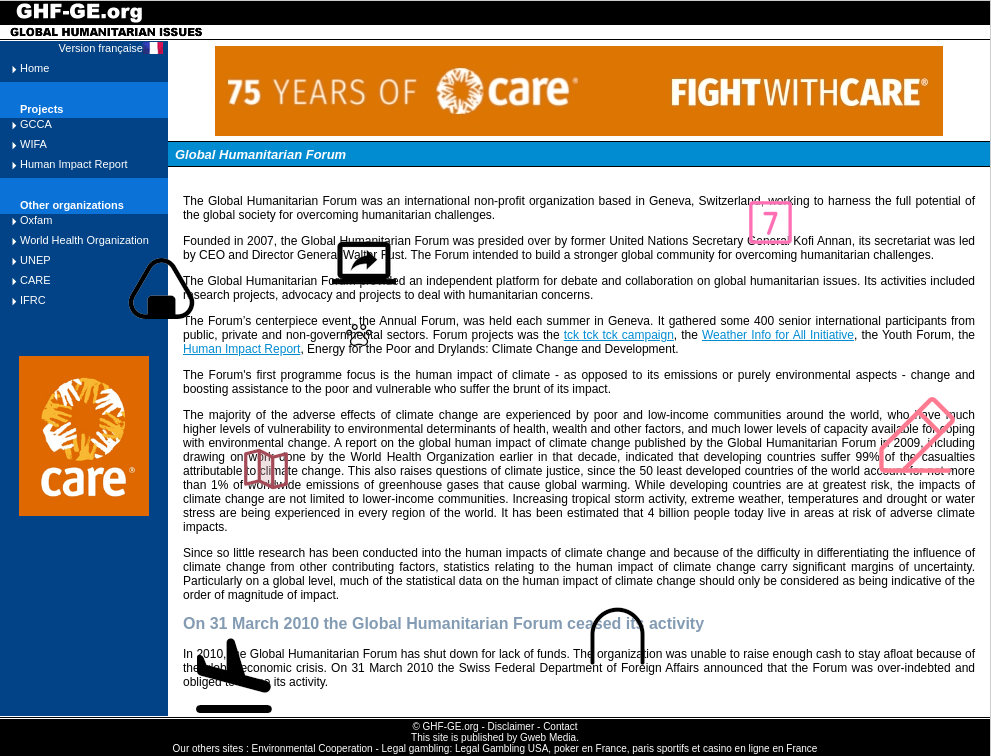 This screenshot has height=756, width=991. I want to click on select or input the number seven, so click(770, 222).